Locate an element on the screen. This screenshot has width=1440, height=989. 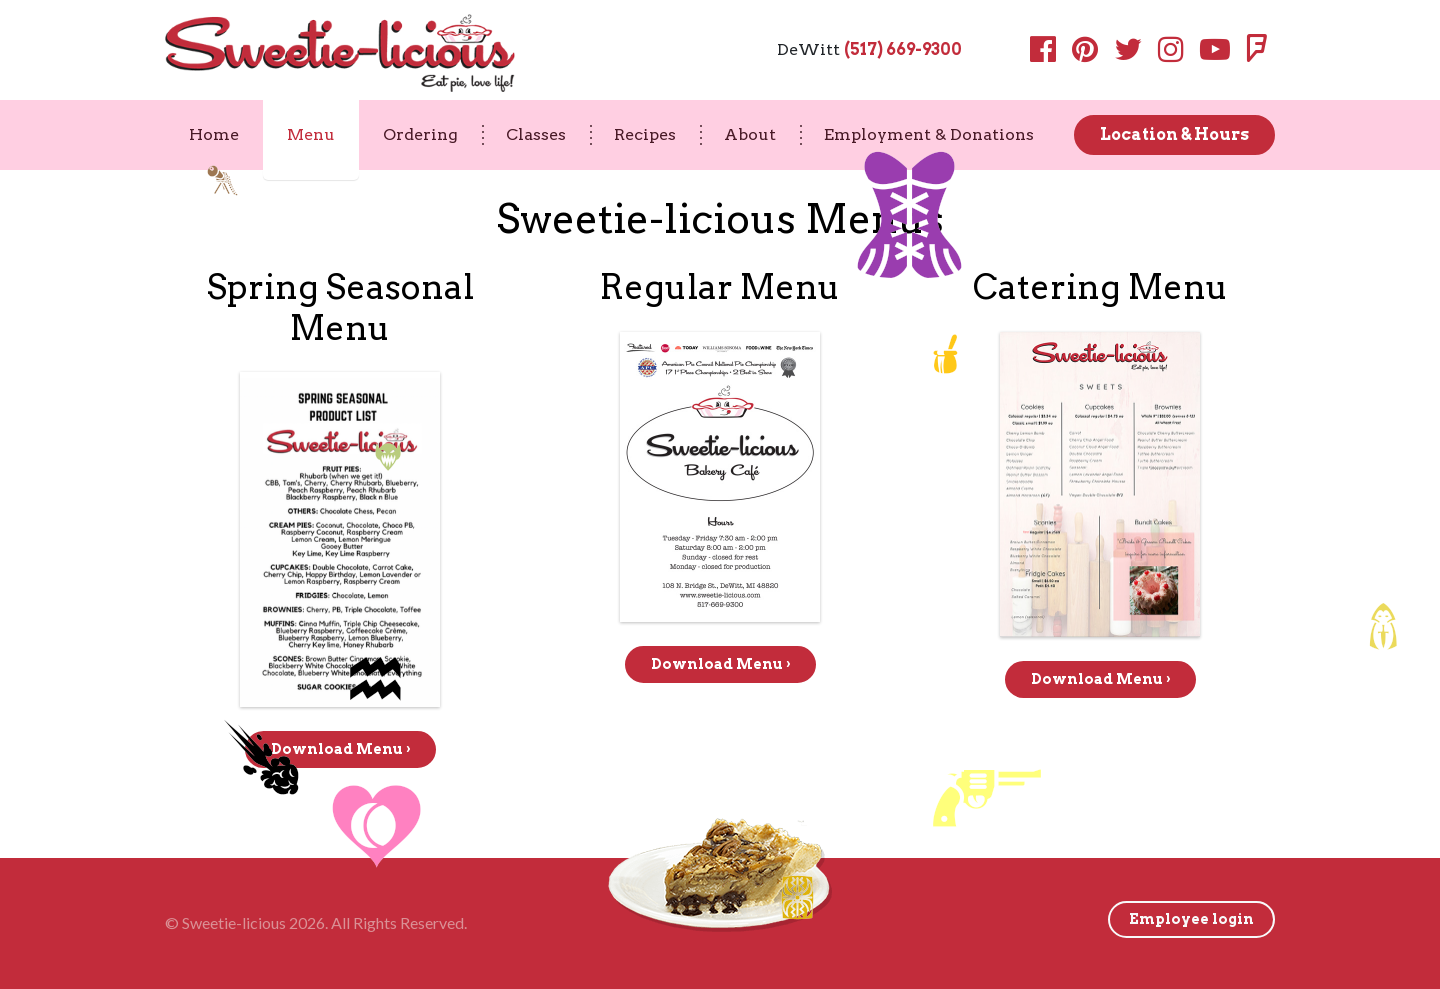
select imp or demon character is located at coordinates (388, 457).